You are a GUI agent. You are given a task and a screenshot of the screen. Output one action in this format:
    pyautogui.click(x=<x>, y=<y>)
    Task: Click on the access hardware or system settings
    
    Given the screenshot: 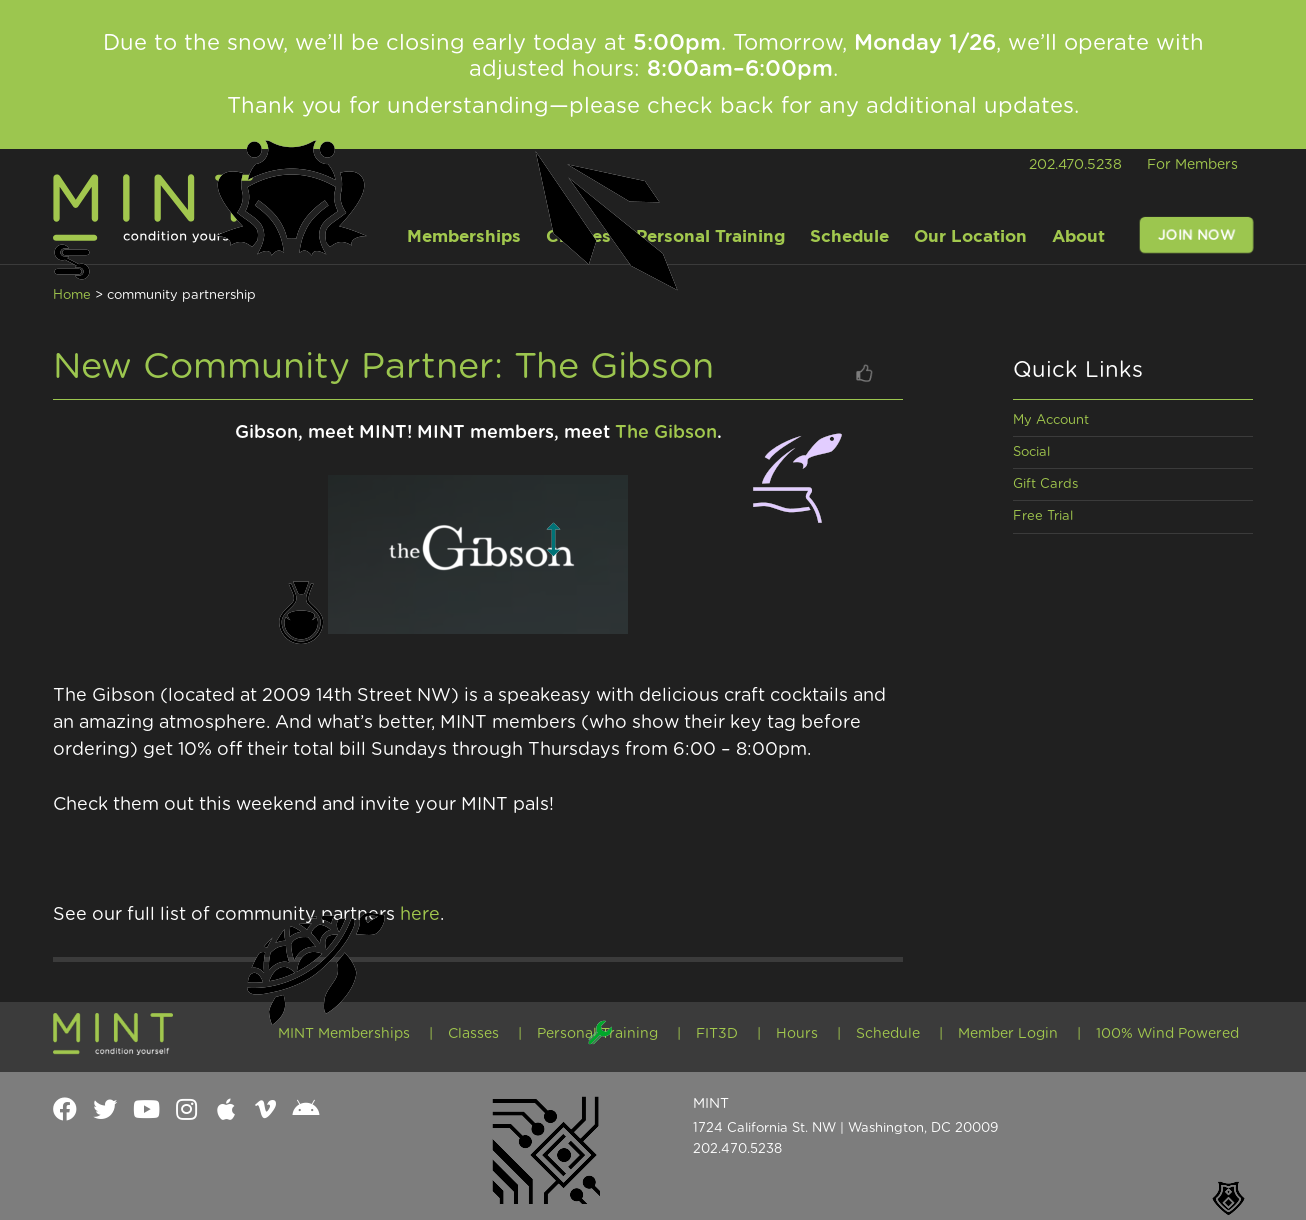 What is the action you would take?
    pyautogui.click(x=546, y=1150)
    